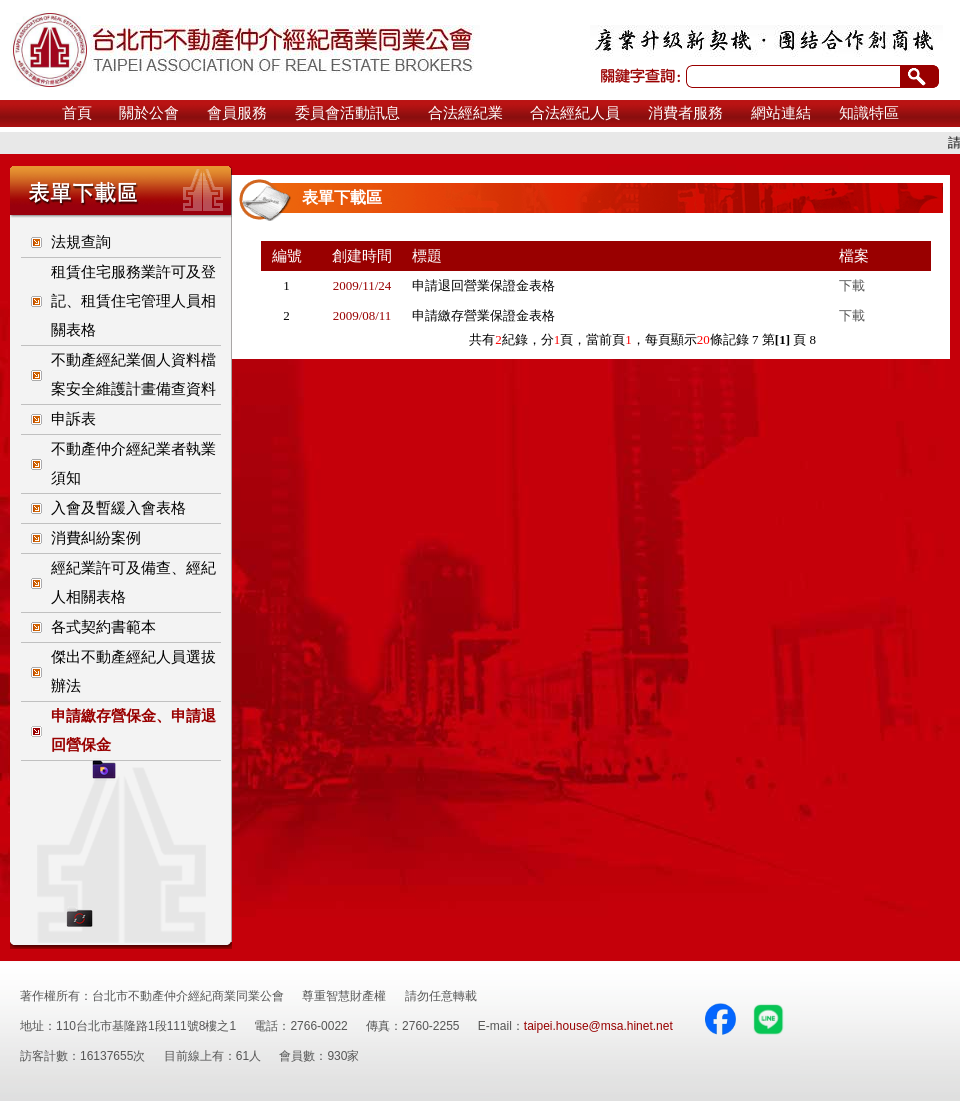  Describe the element at coordinates (104, 770) in the screenshot. I see `open wondershare pixstudio project folder` at that location.